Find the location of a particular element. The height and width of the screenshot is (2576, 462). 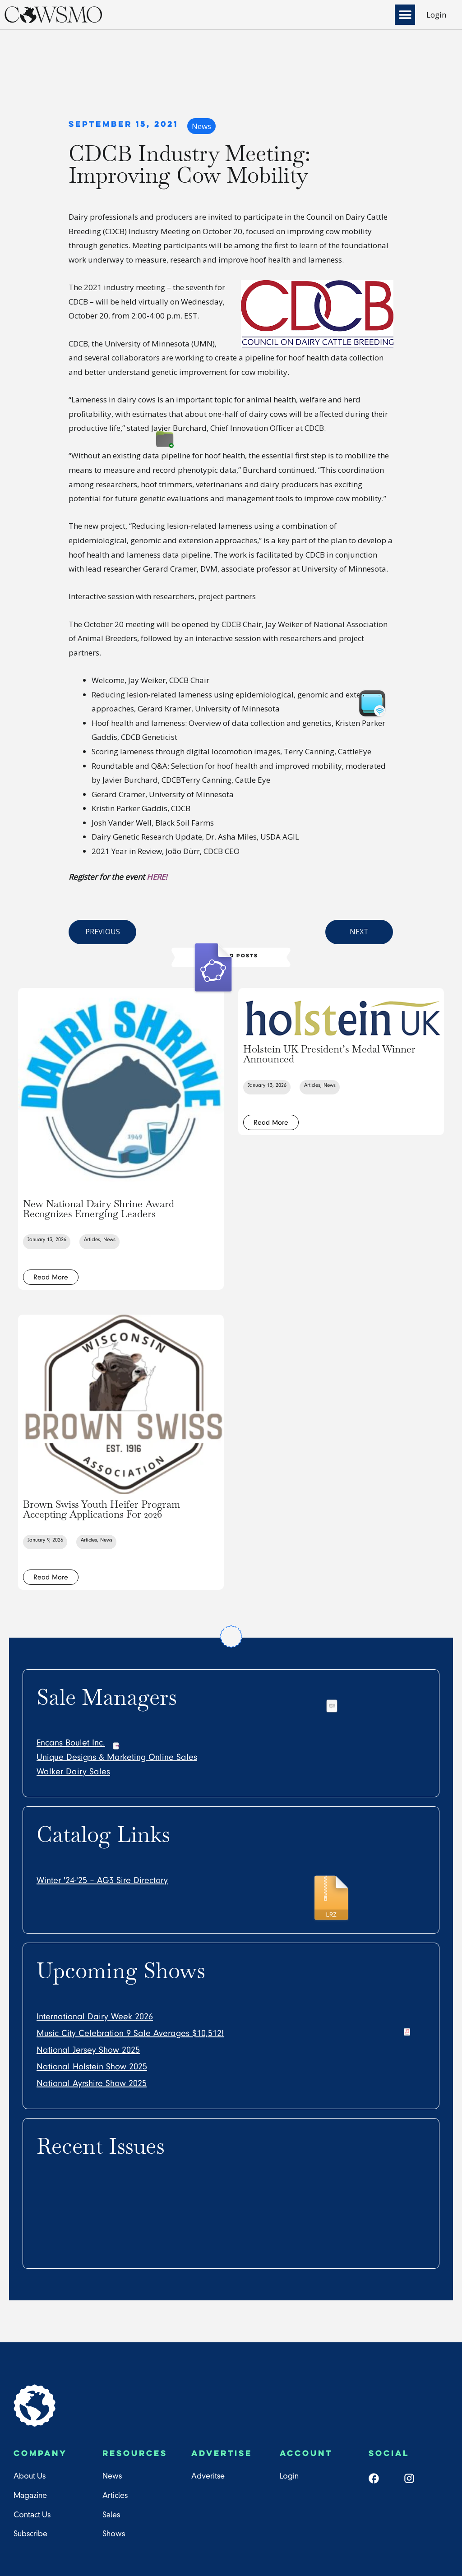

an lrzip compressed archive file is located at coordinates (331, 1898).